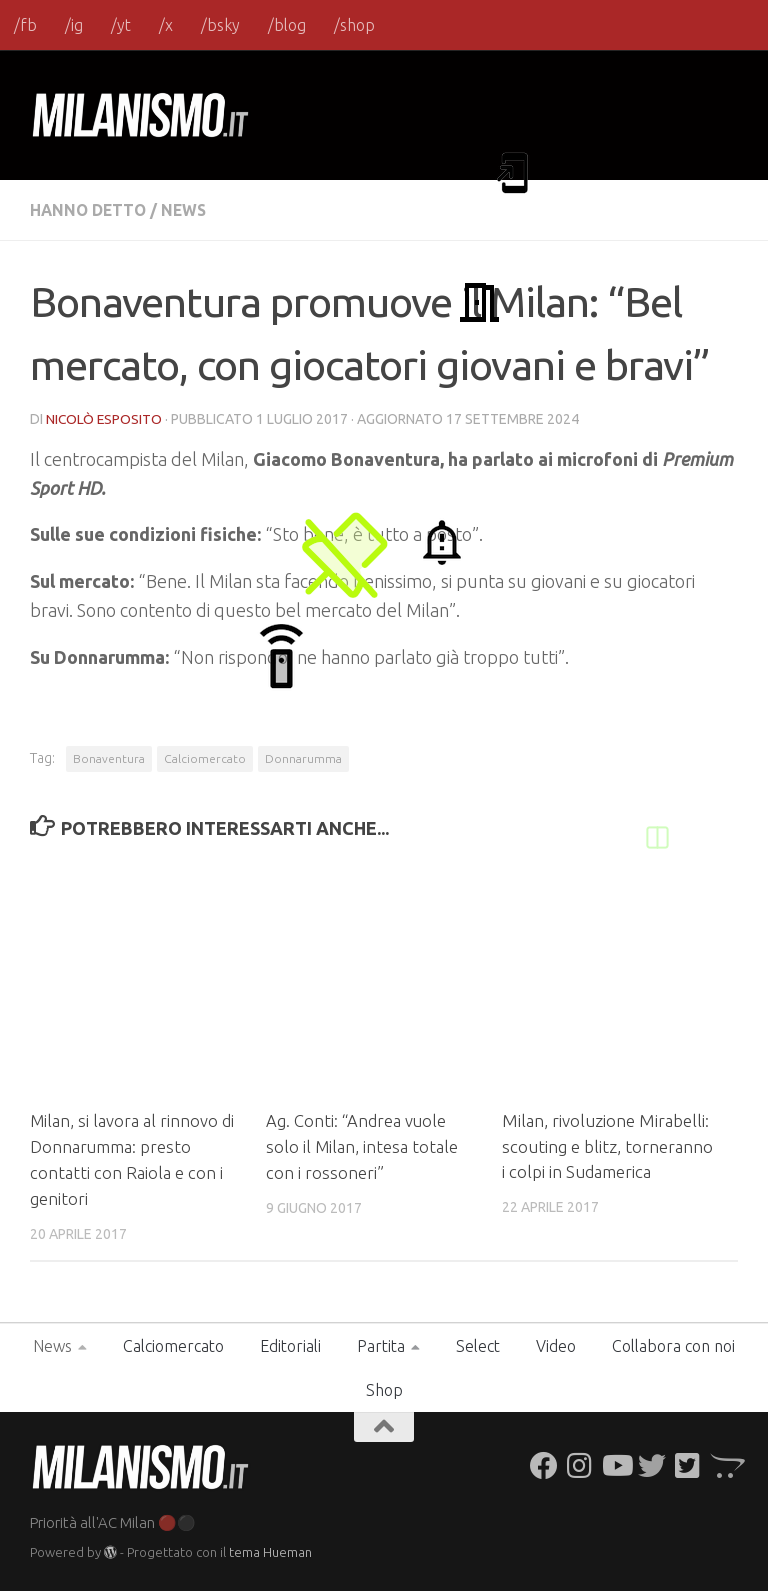  What do you see at coordinates (657, 837) in the screenshot?
I see `switch to two-column layout` at bounding box center [657, 837].